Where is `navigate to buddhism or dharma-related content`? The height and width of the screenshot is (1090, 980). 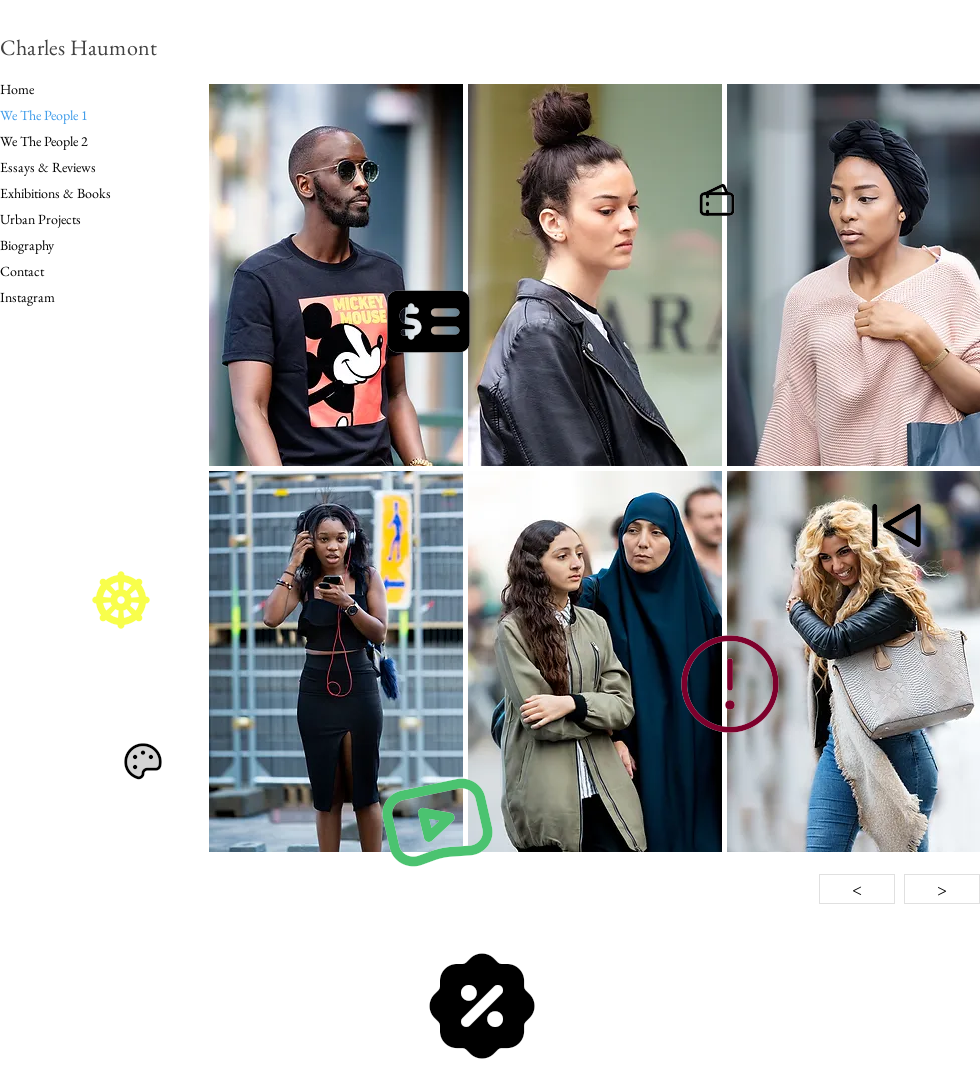 navigate to buddhism or dharma-related content is located at coordinates (121, 600).